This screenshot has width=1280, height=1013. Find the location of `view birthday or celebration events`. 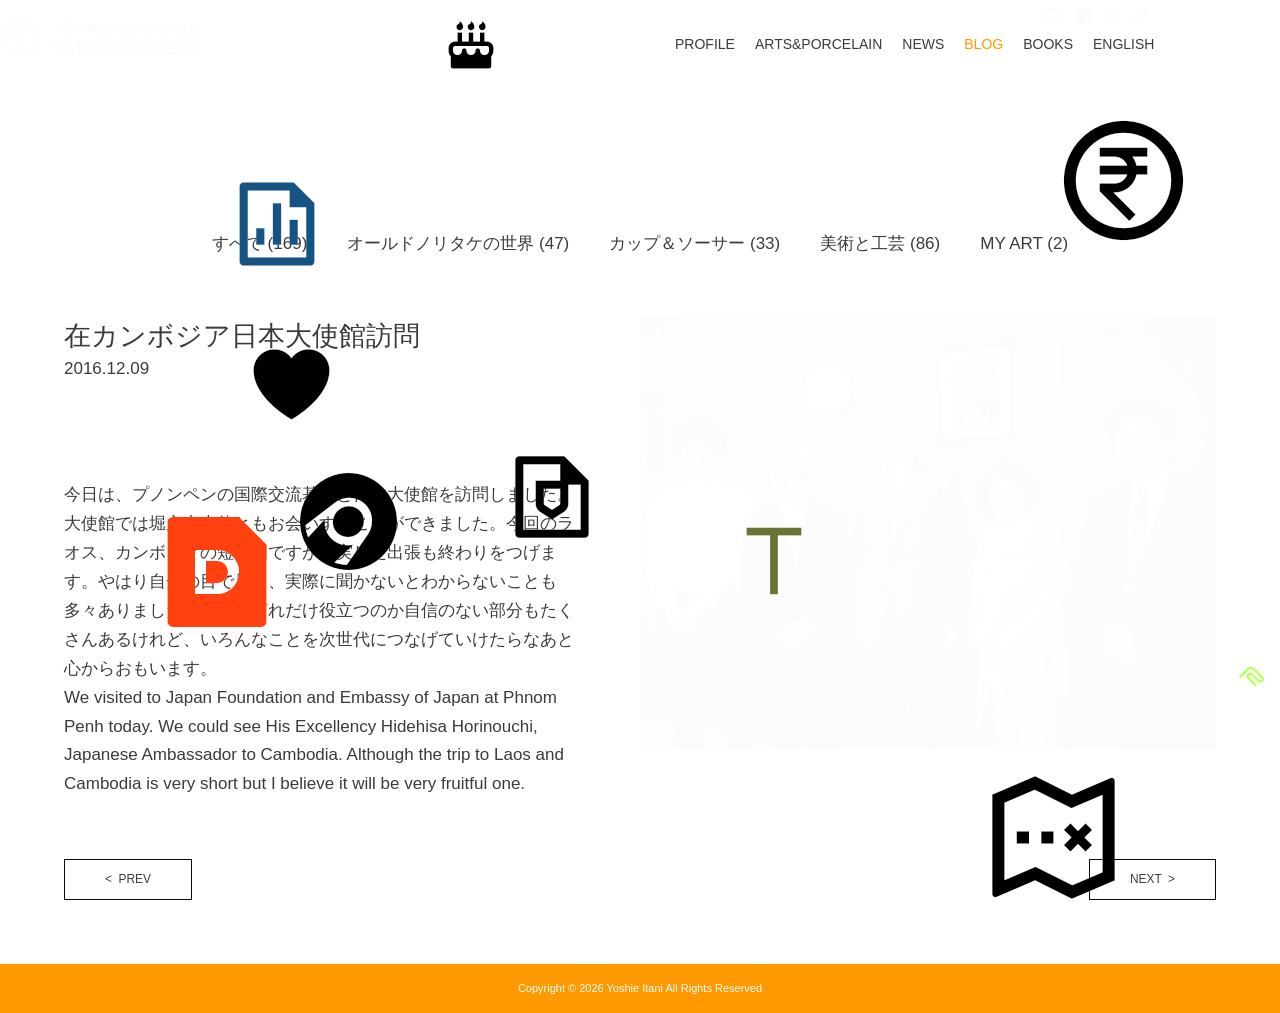

view birthday or celebration events is located at coordinates (471, 46).